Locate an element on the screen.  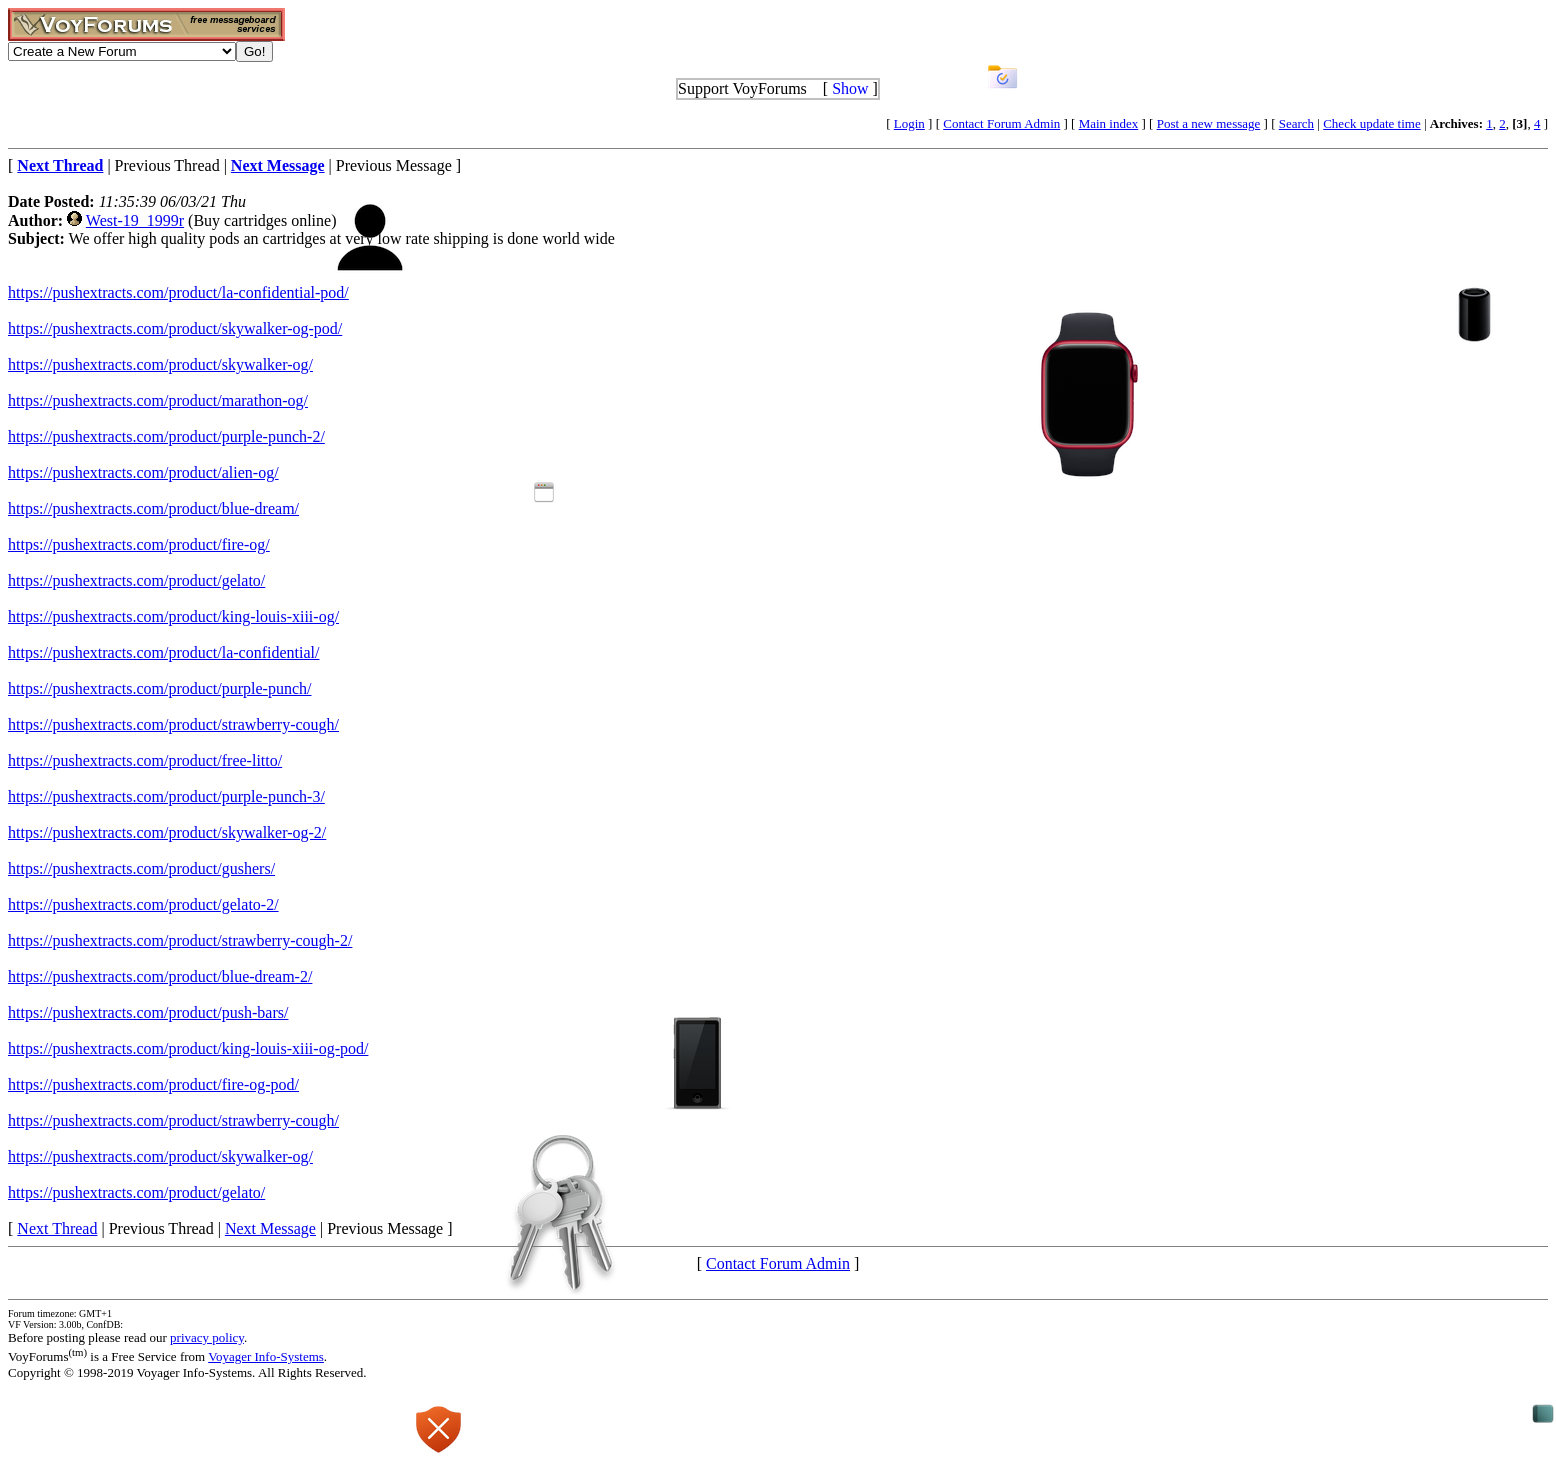
indicates a security error or protection failure is located at coordinates (438, 1429).